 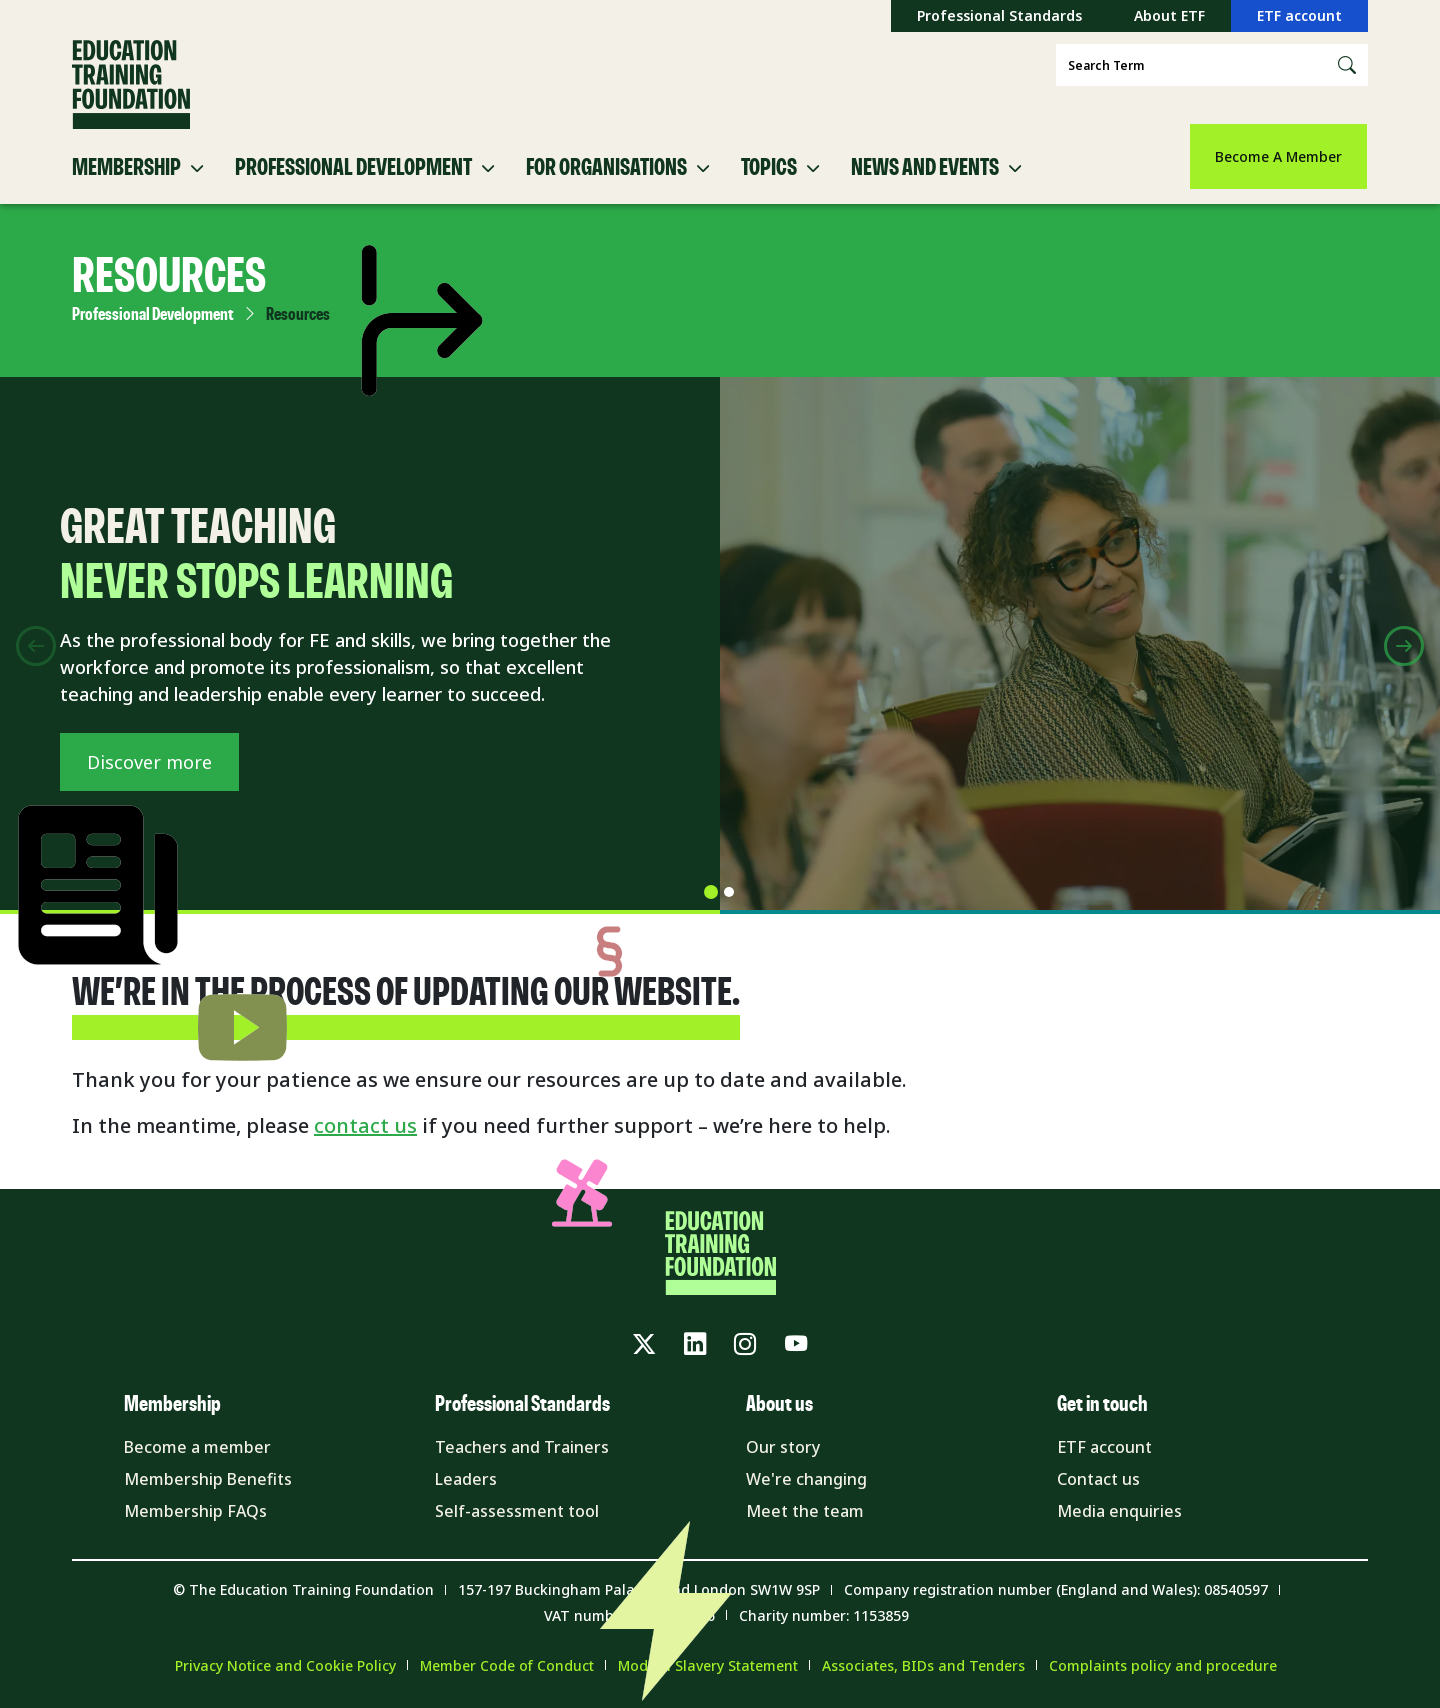 What do you see at coordinates (414, 320) in the screenshot?
I see `take the next right turn` at bounding box center [414, 320].